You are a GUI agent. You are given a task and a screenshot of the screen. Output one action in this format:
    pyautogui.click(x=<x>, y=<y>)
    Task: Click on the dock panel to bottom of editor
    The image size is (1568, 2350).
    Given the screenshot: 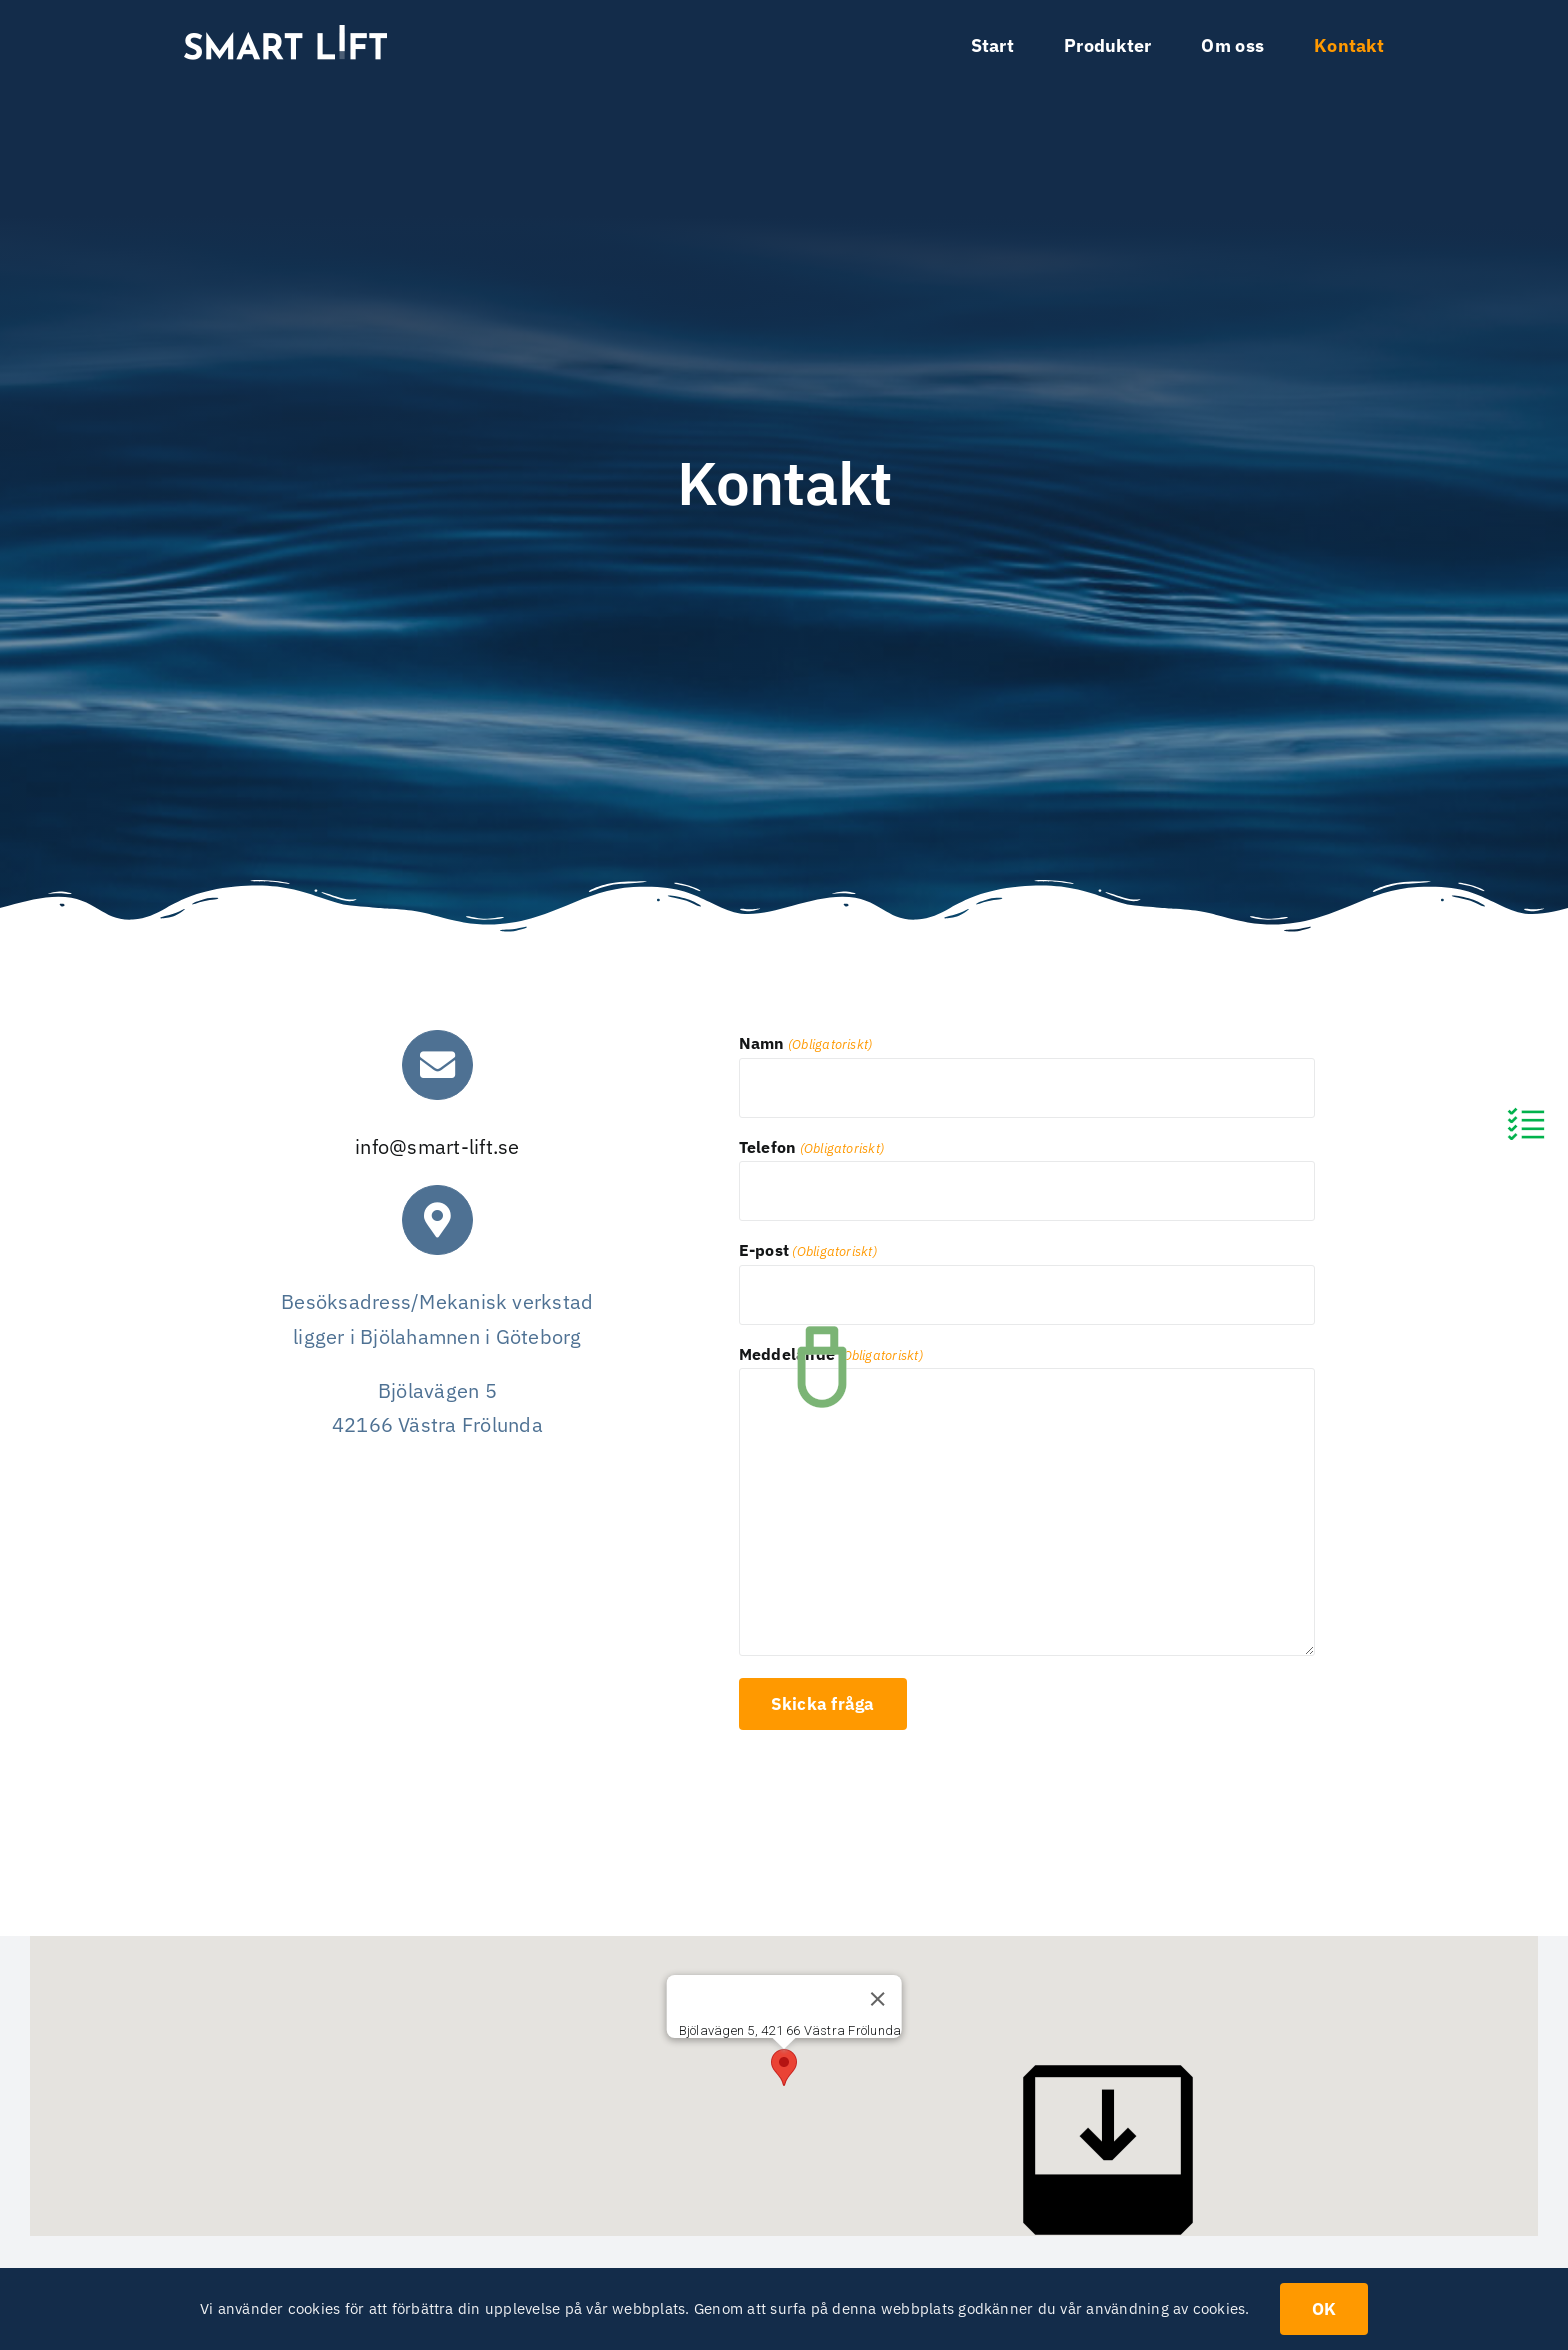 What is the action you would take?
    pyautogui.click(x=1108, y=2150)
    